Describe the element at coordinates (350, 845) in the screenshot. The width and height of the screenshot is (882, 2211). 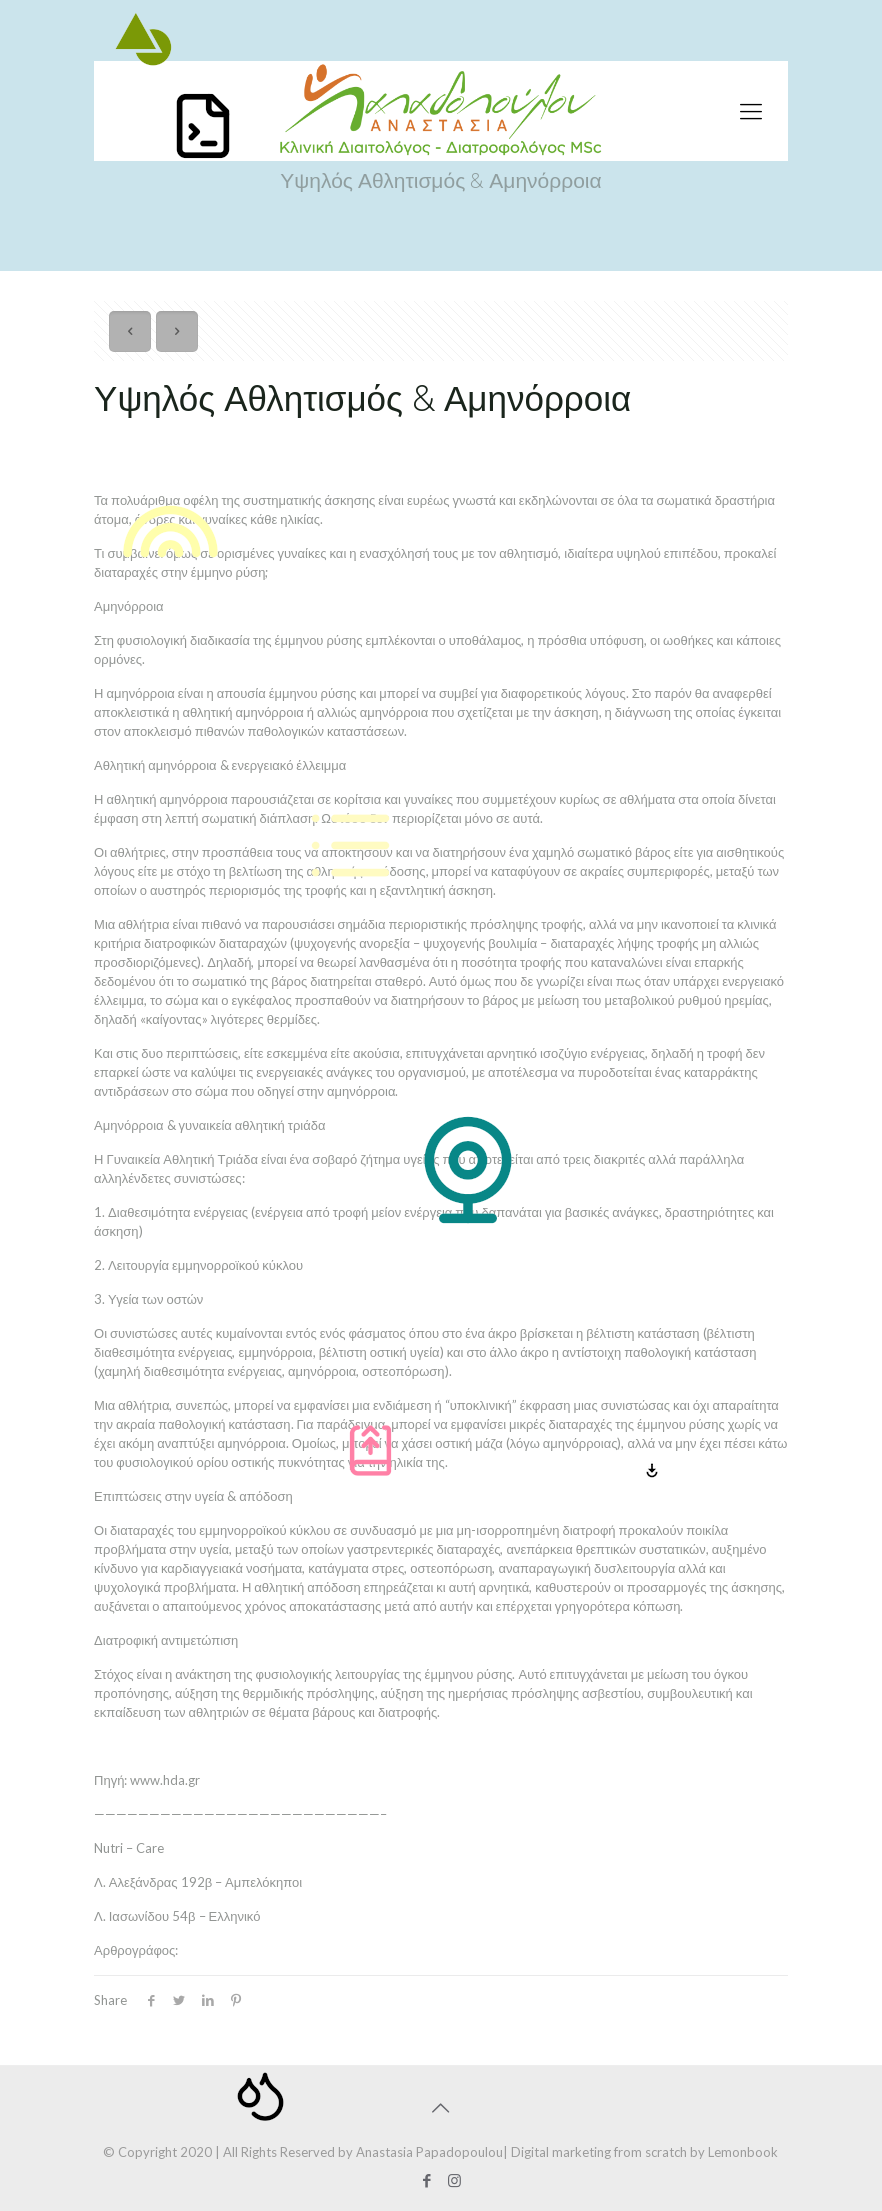
I see `view items in list format` at that location.